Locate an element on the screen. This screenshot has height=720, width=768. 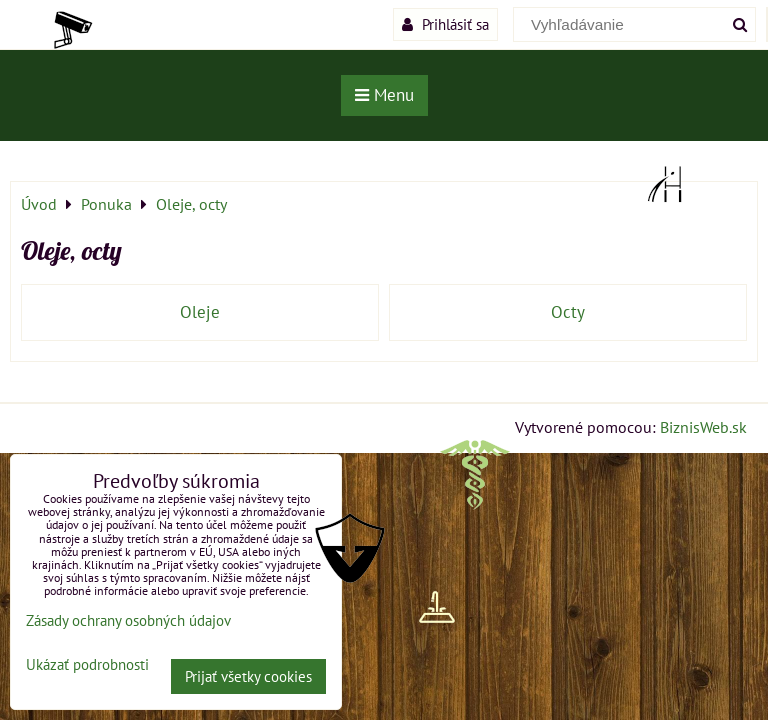
access health or medical features is located at coordinates (475, 475).